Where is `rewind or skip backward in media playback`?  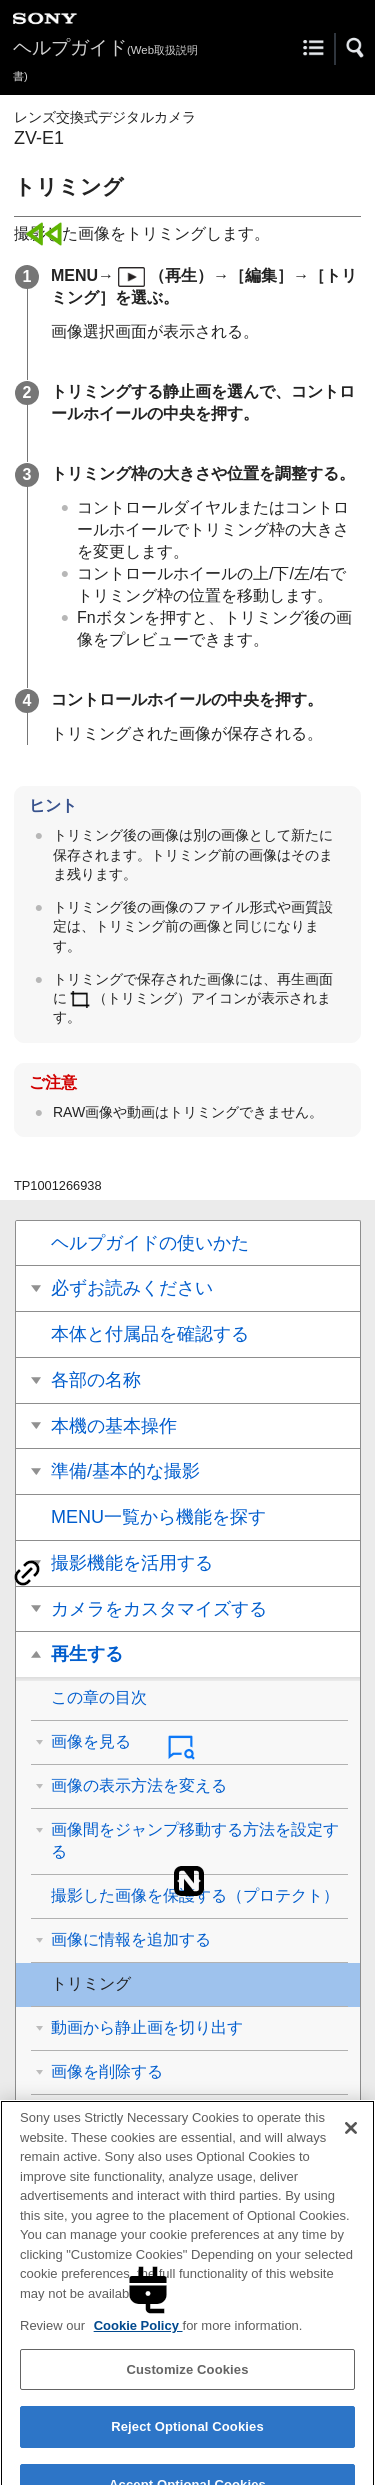
rewind or skip backward in media playback is located at coordinates (45, 234).